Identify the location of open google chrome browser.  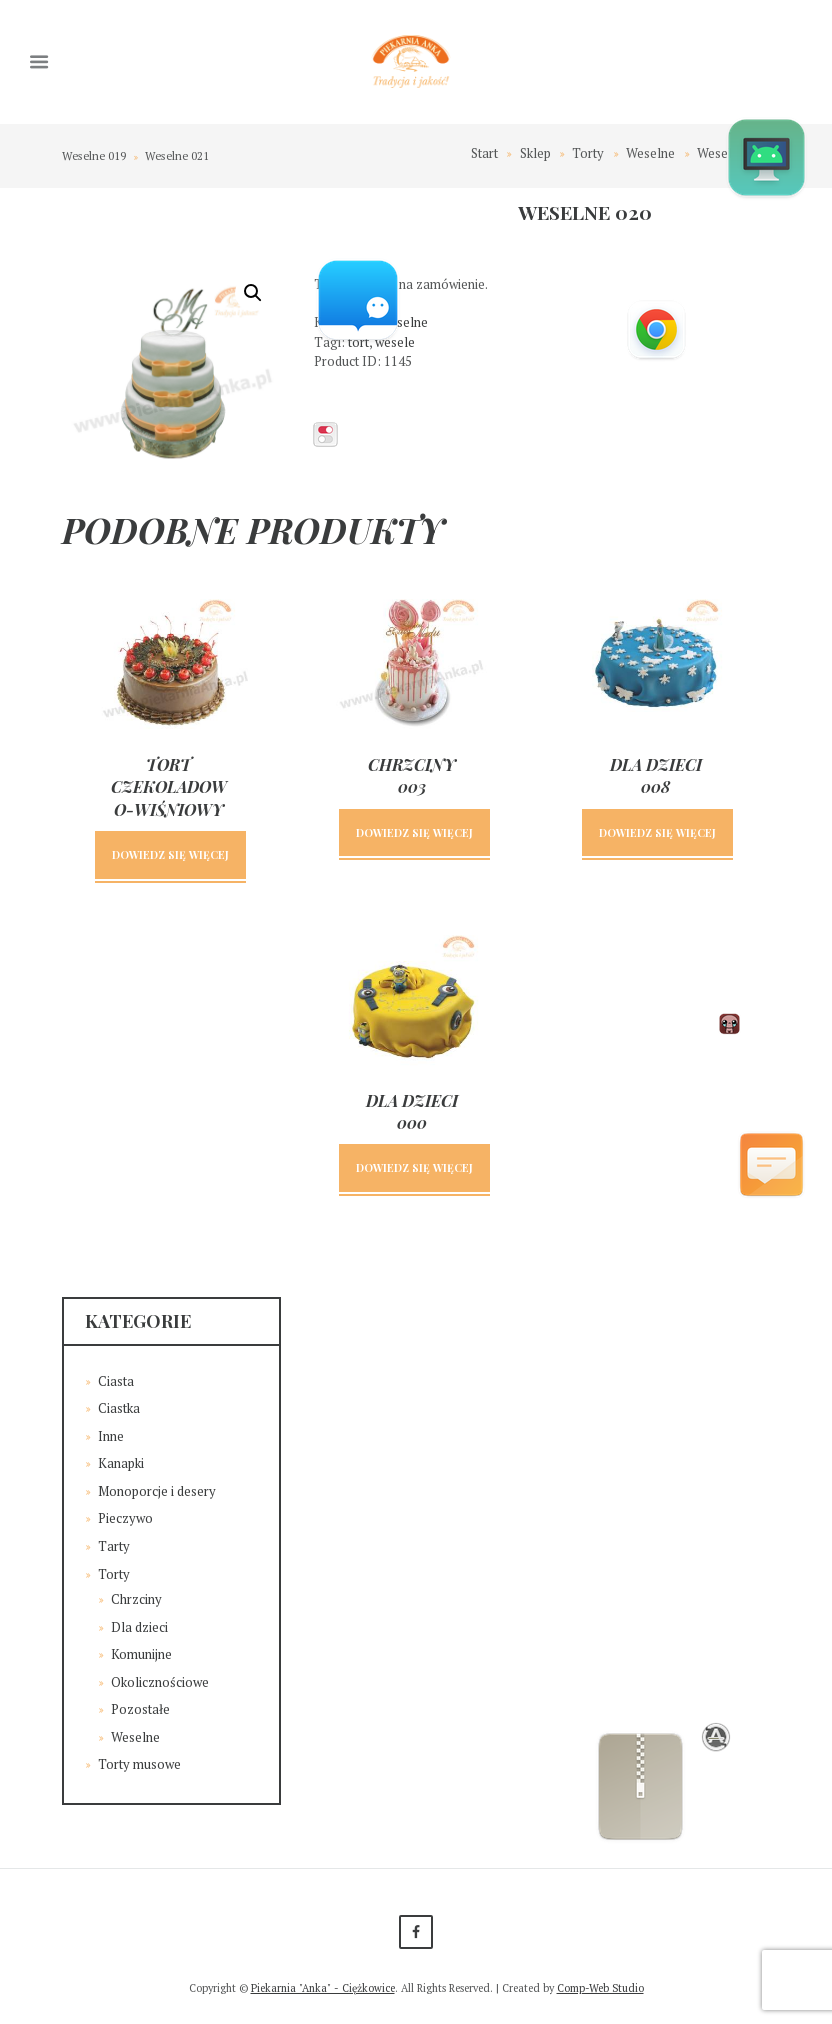
(656, 329).